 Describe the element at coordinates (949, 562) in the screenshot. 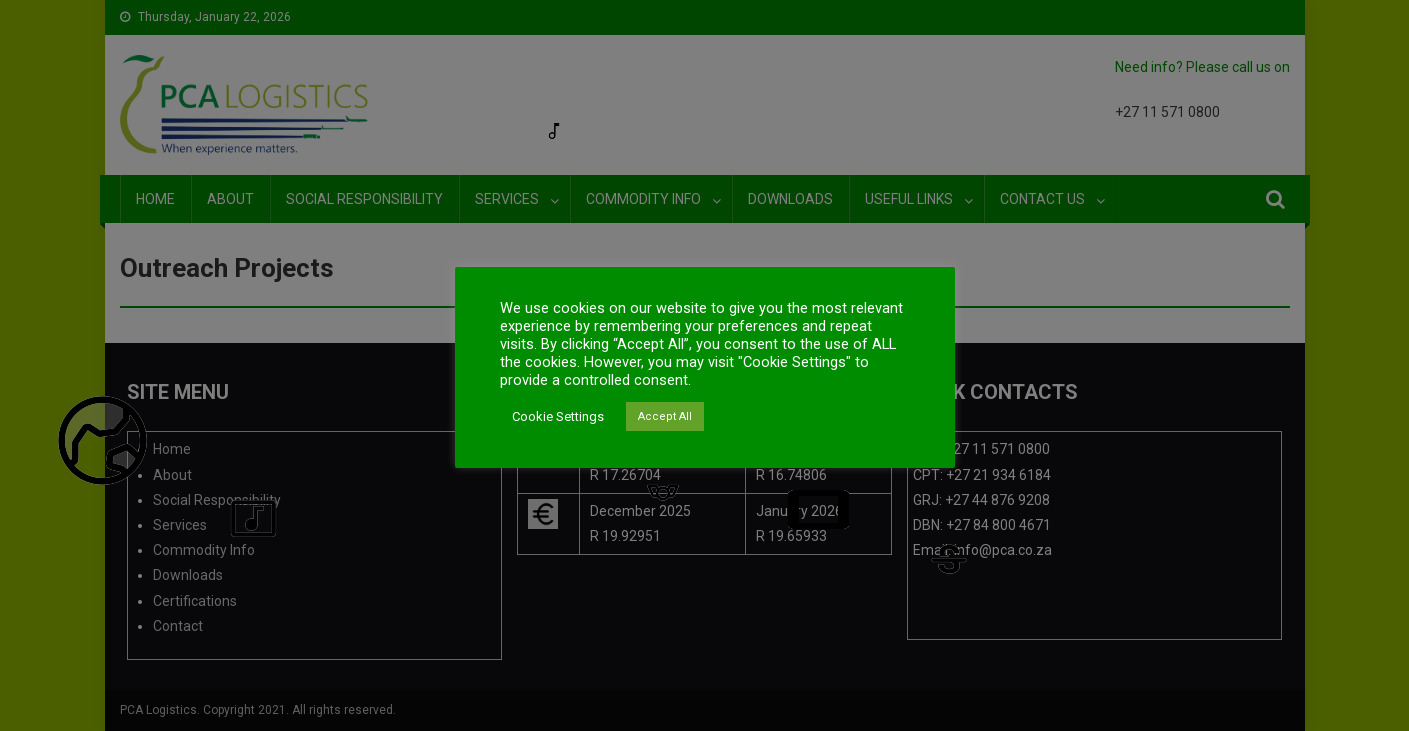

I see `apply strikethrough formatting to selected text` at that location.